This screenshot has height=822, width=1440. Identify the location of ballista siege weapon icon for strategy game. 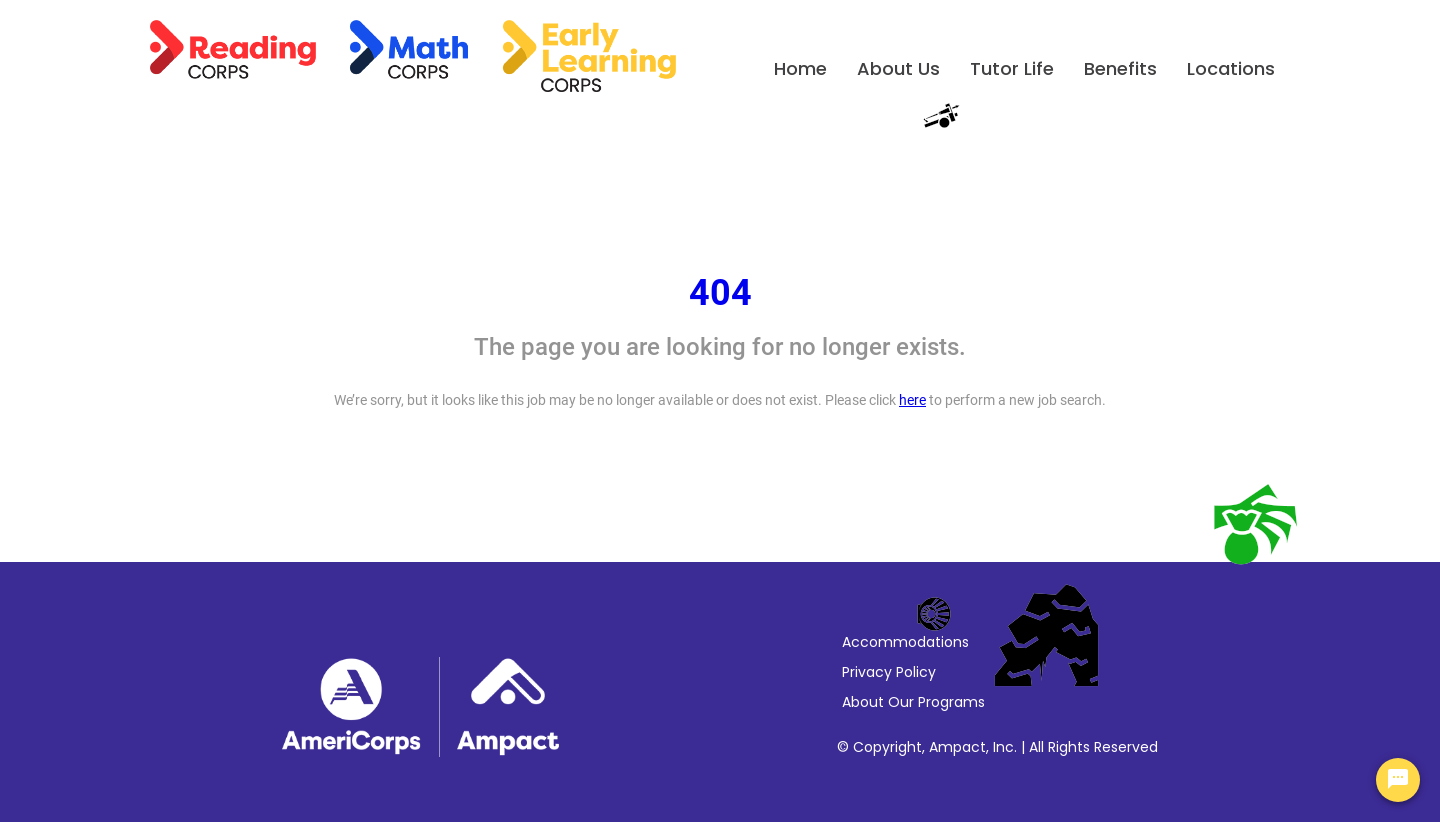
(941, 115).